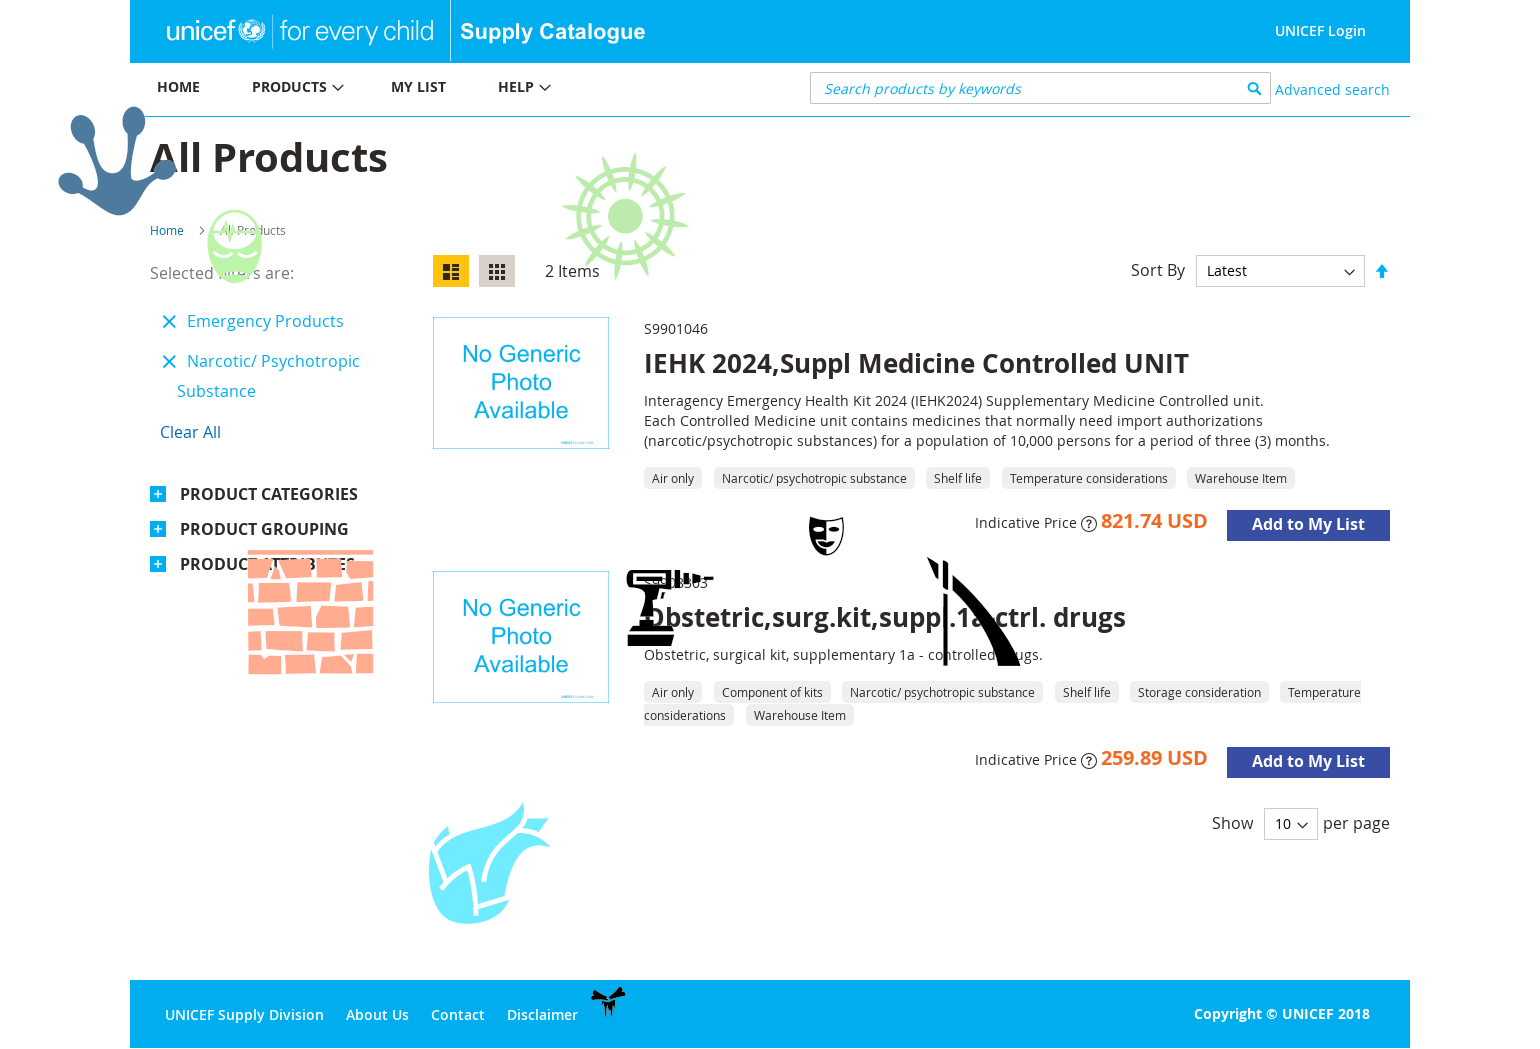 The width and height of the screenshot is (1540, 1049). I want to click on toggle between theater or drama mode, so click(826, 536).